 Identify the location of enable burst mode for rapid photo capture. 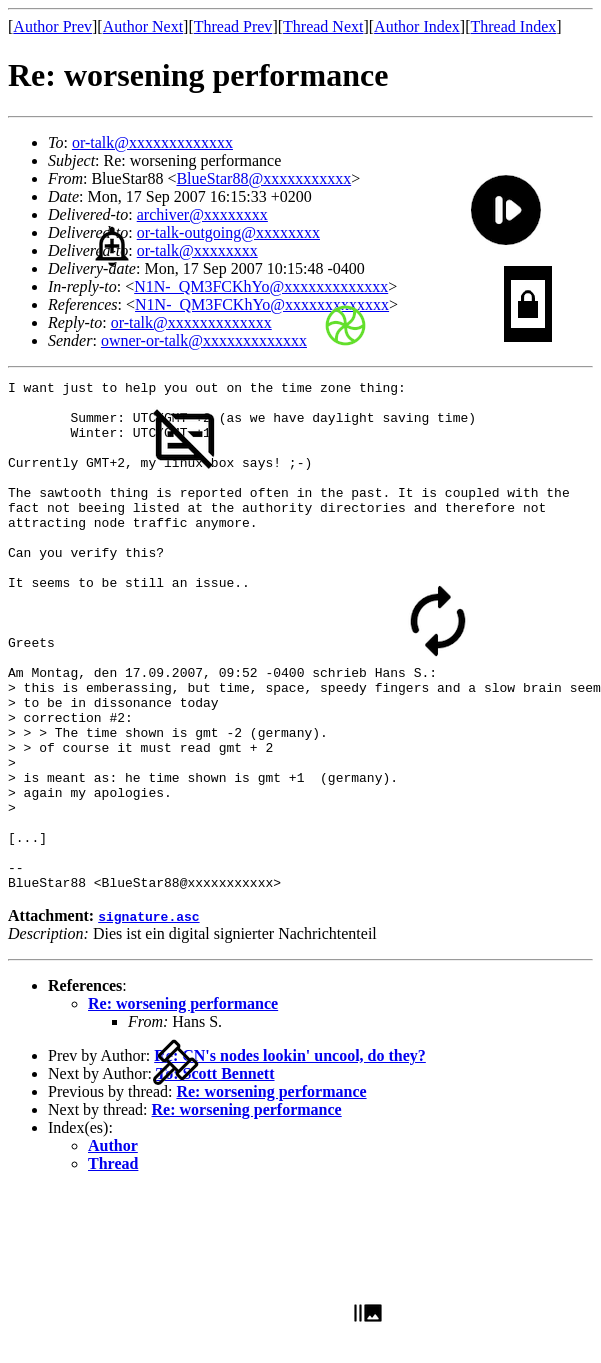
(368, 1313).